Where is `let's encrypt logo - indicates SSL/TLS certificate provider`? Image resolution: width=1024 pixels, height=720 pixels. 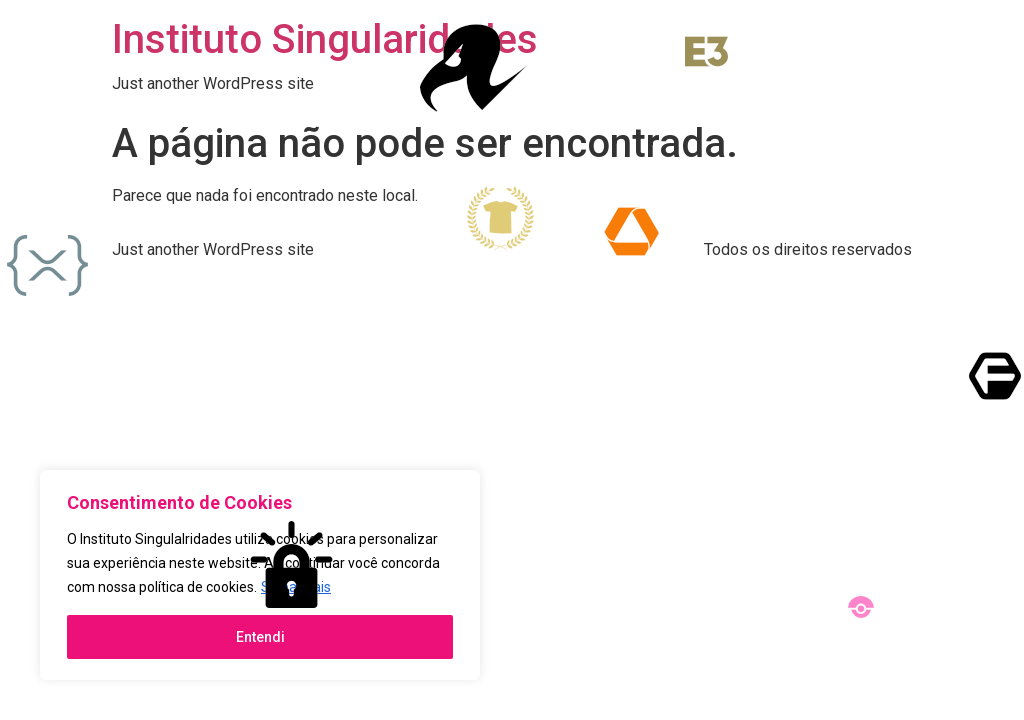
let's encrypt logo - indicates SSL/TLS certificate provider is located at coordinates (291, 564).